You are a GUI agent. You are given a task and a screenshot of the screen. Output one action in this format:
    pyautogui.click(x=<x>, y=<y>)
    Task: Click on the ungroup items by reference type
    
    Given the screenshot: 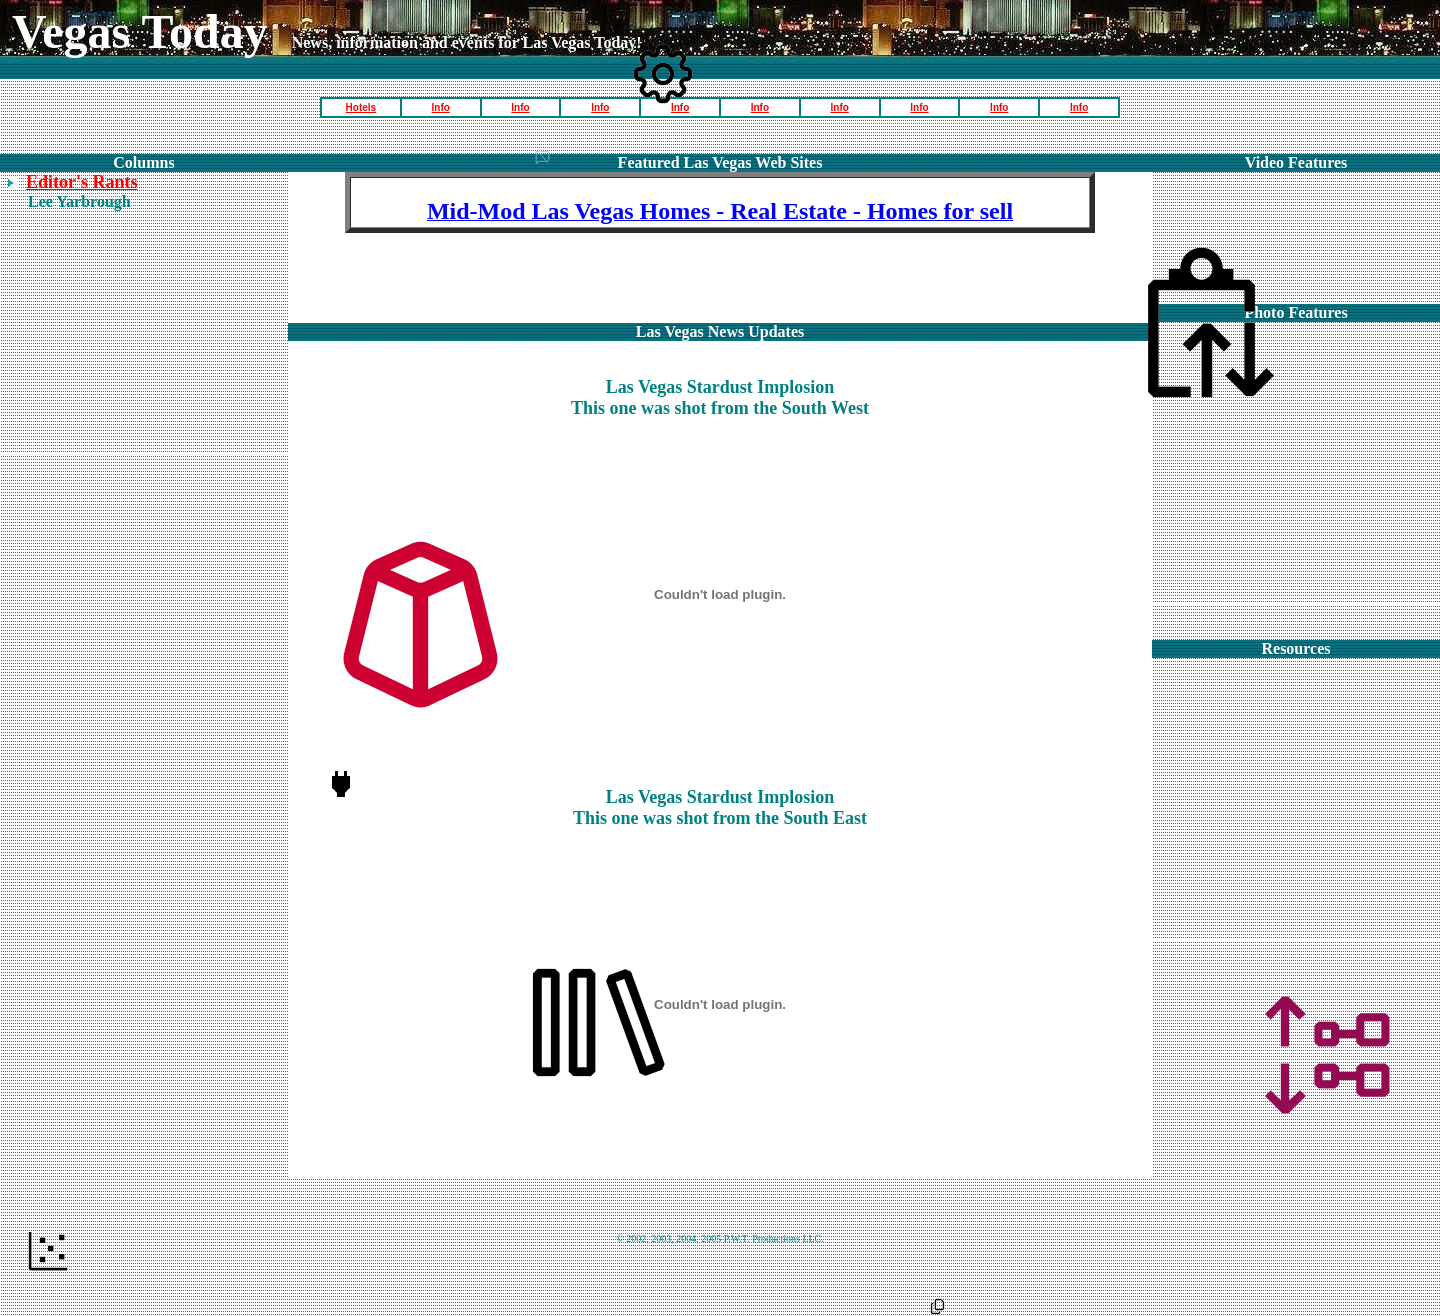 What is the action you would take?
    pyautogui.click(x=1331, y=1055)
    